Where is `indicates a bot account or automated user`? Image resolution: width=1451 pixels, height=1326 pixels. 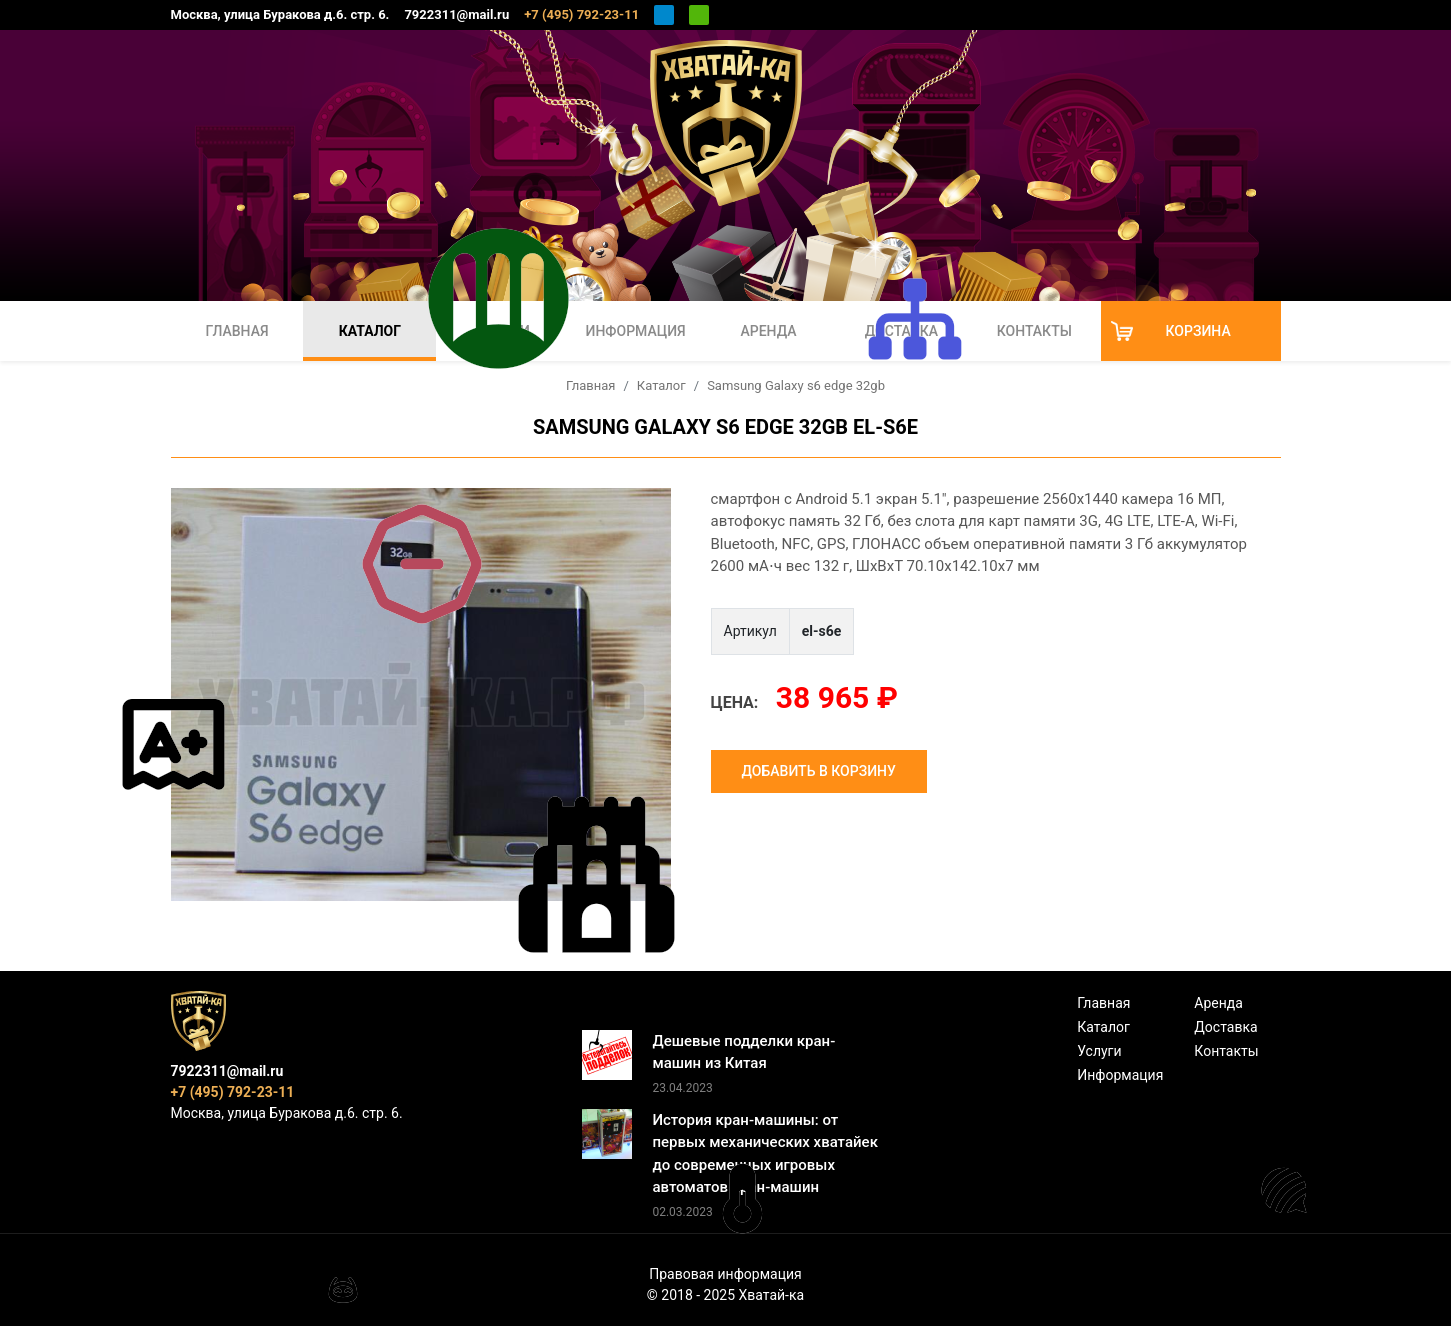 indicates a bot account or automated user is located at coordinates (343, 1290).